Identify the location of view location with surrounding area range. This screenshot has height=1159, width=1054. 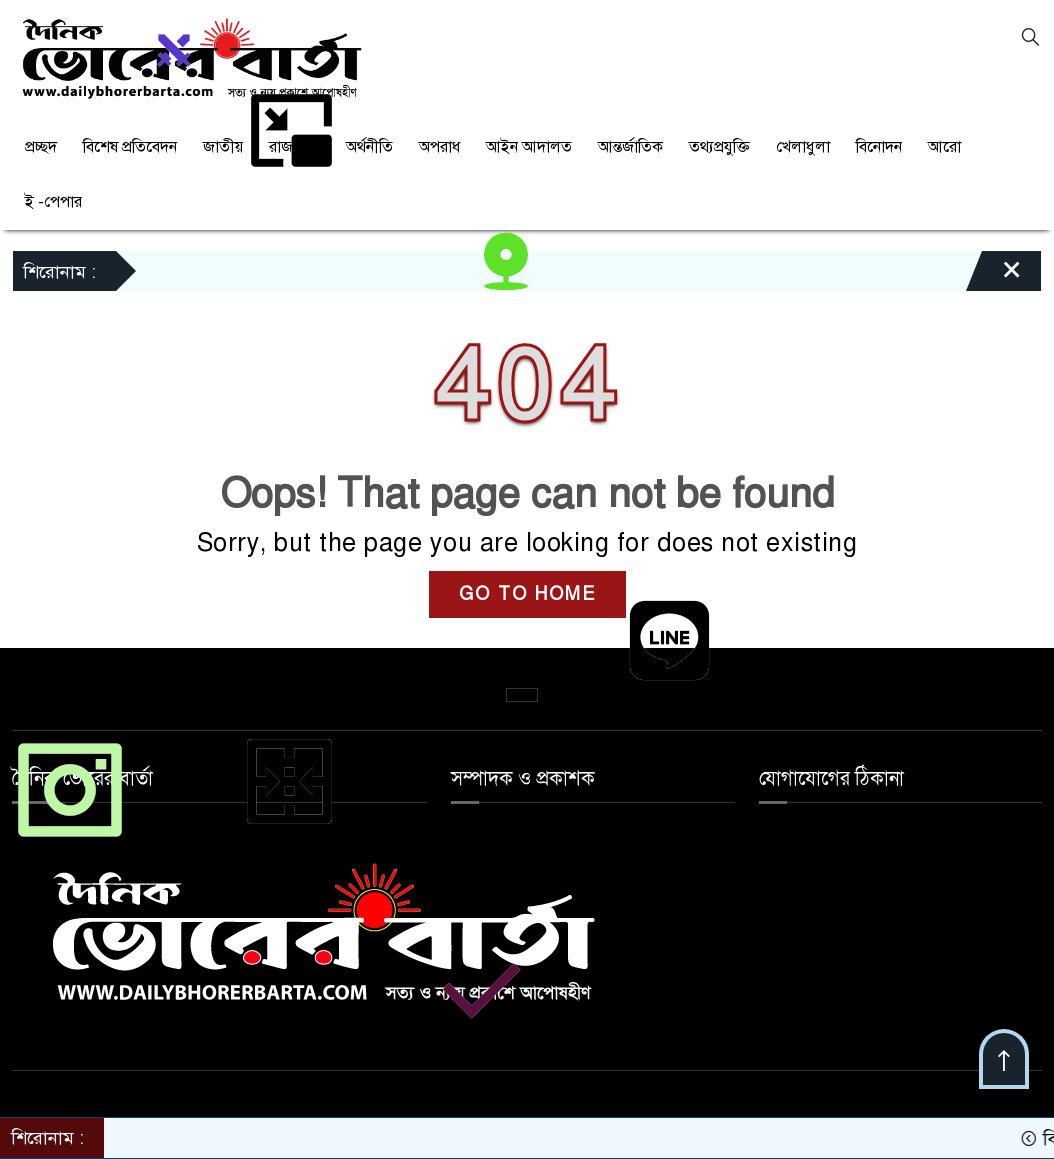
(506, 260).